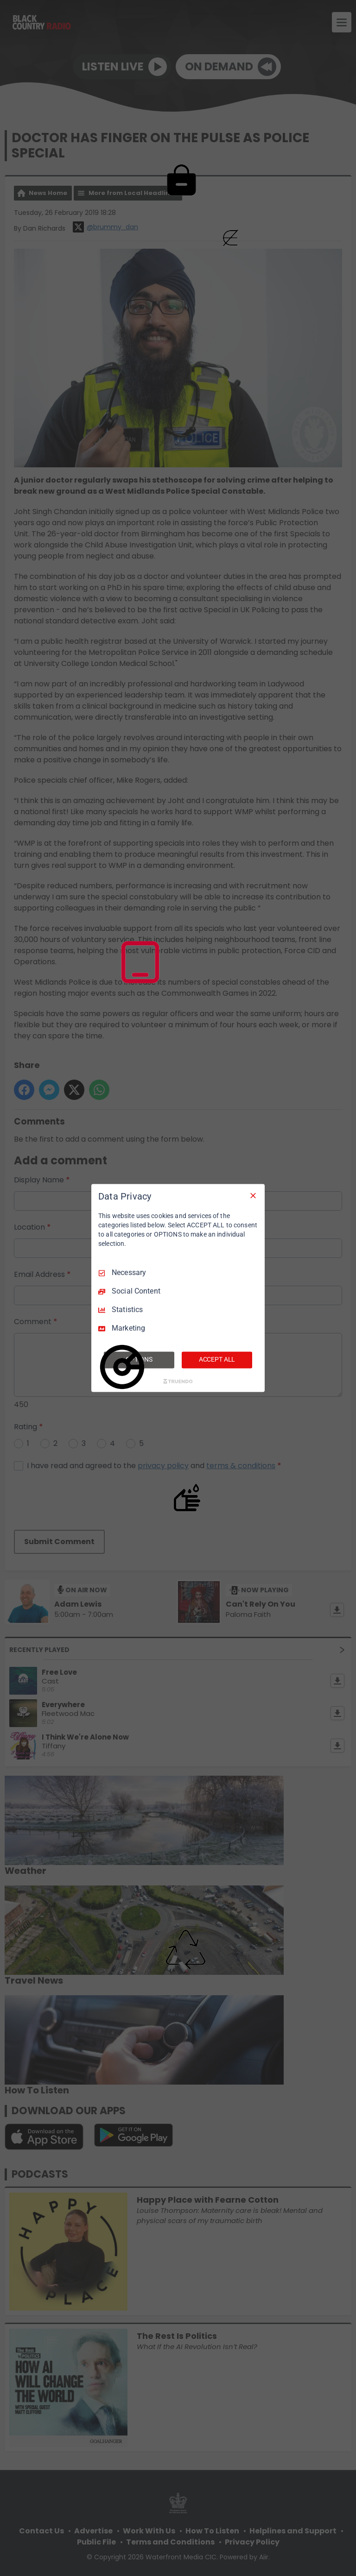 This screenshot has height=2576, width=356. What do you see at coordinates (181, 180) in the screenshot?
I see `remove item from shopping bag` at bounding box center [181, 180].